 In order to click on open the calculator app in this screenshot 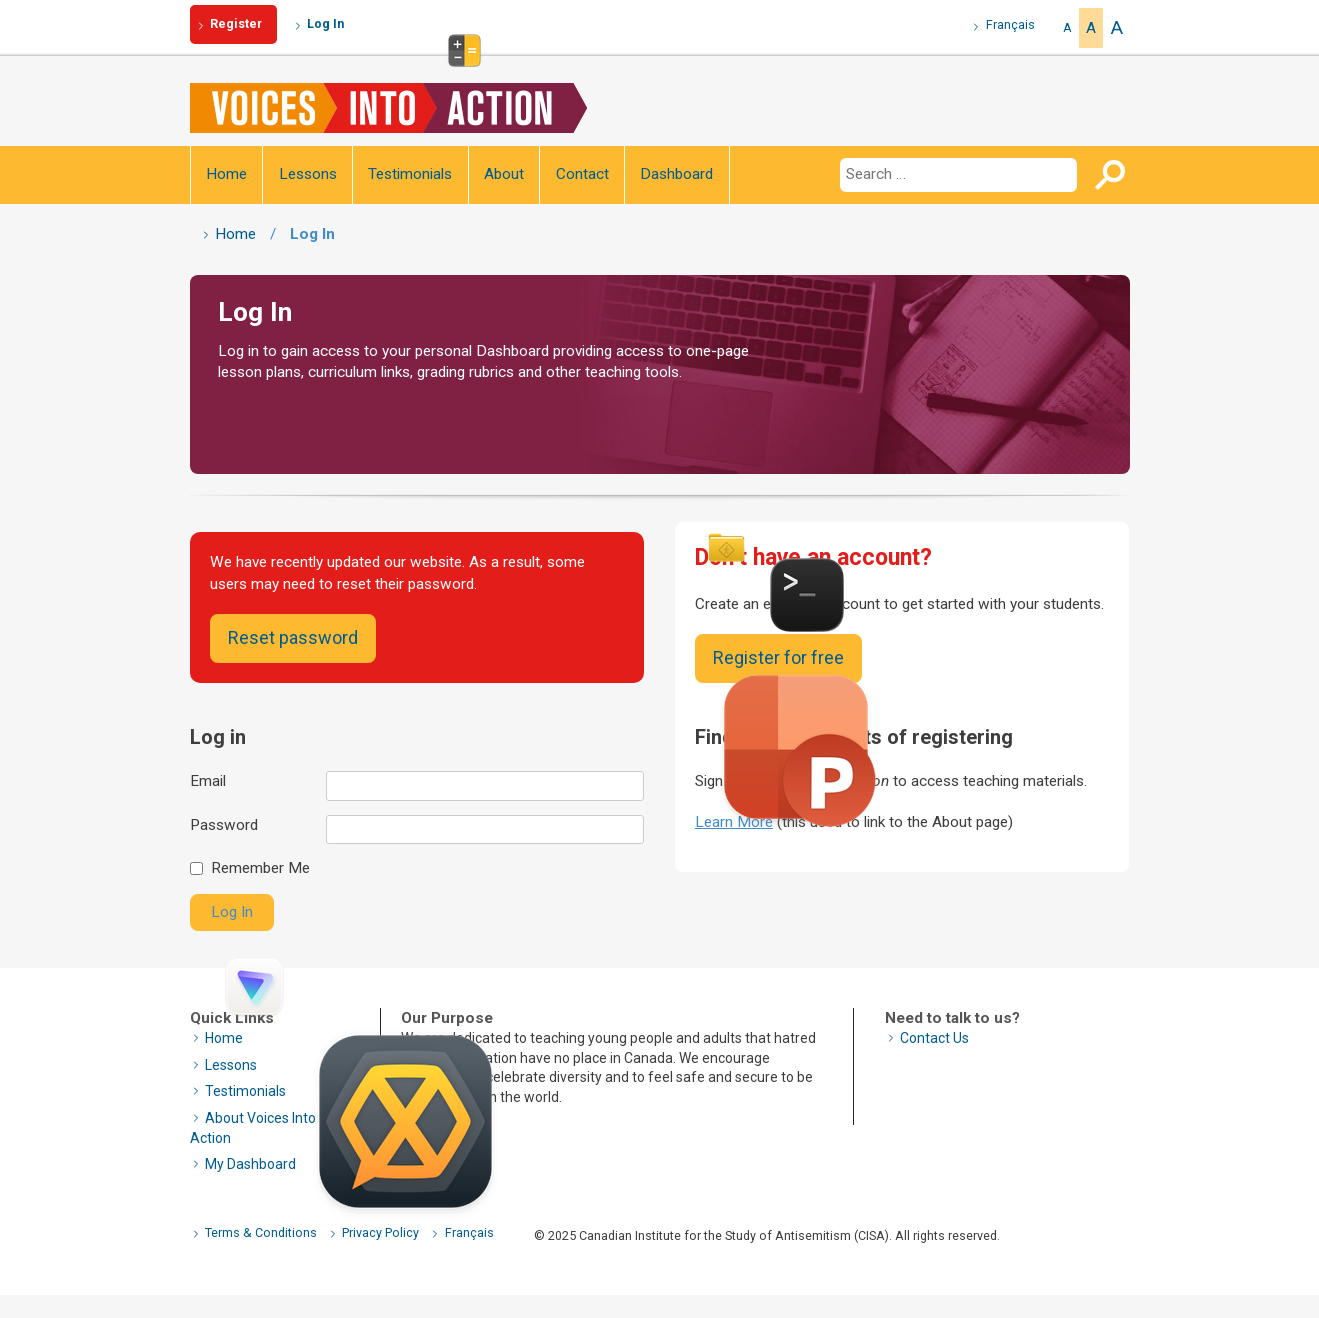, I will do `click(464, 50)`.